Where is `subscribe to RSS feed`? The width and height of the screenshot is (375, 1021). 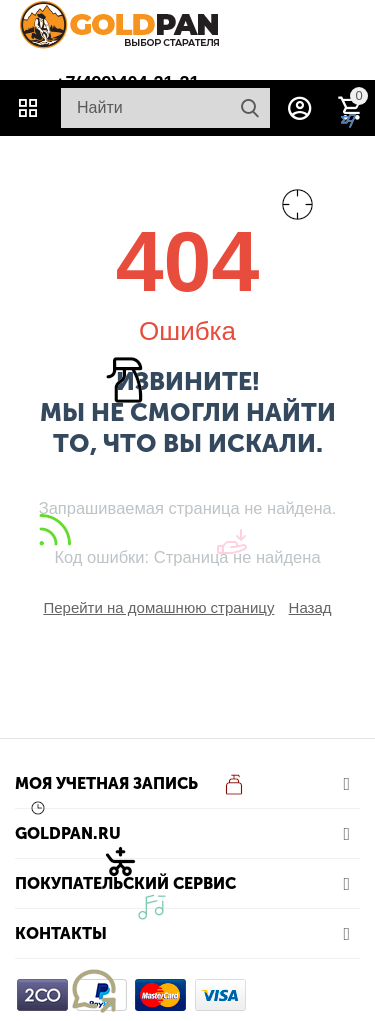 subscribe to RSS feed is located at coordinates (53, 532).